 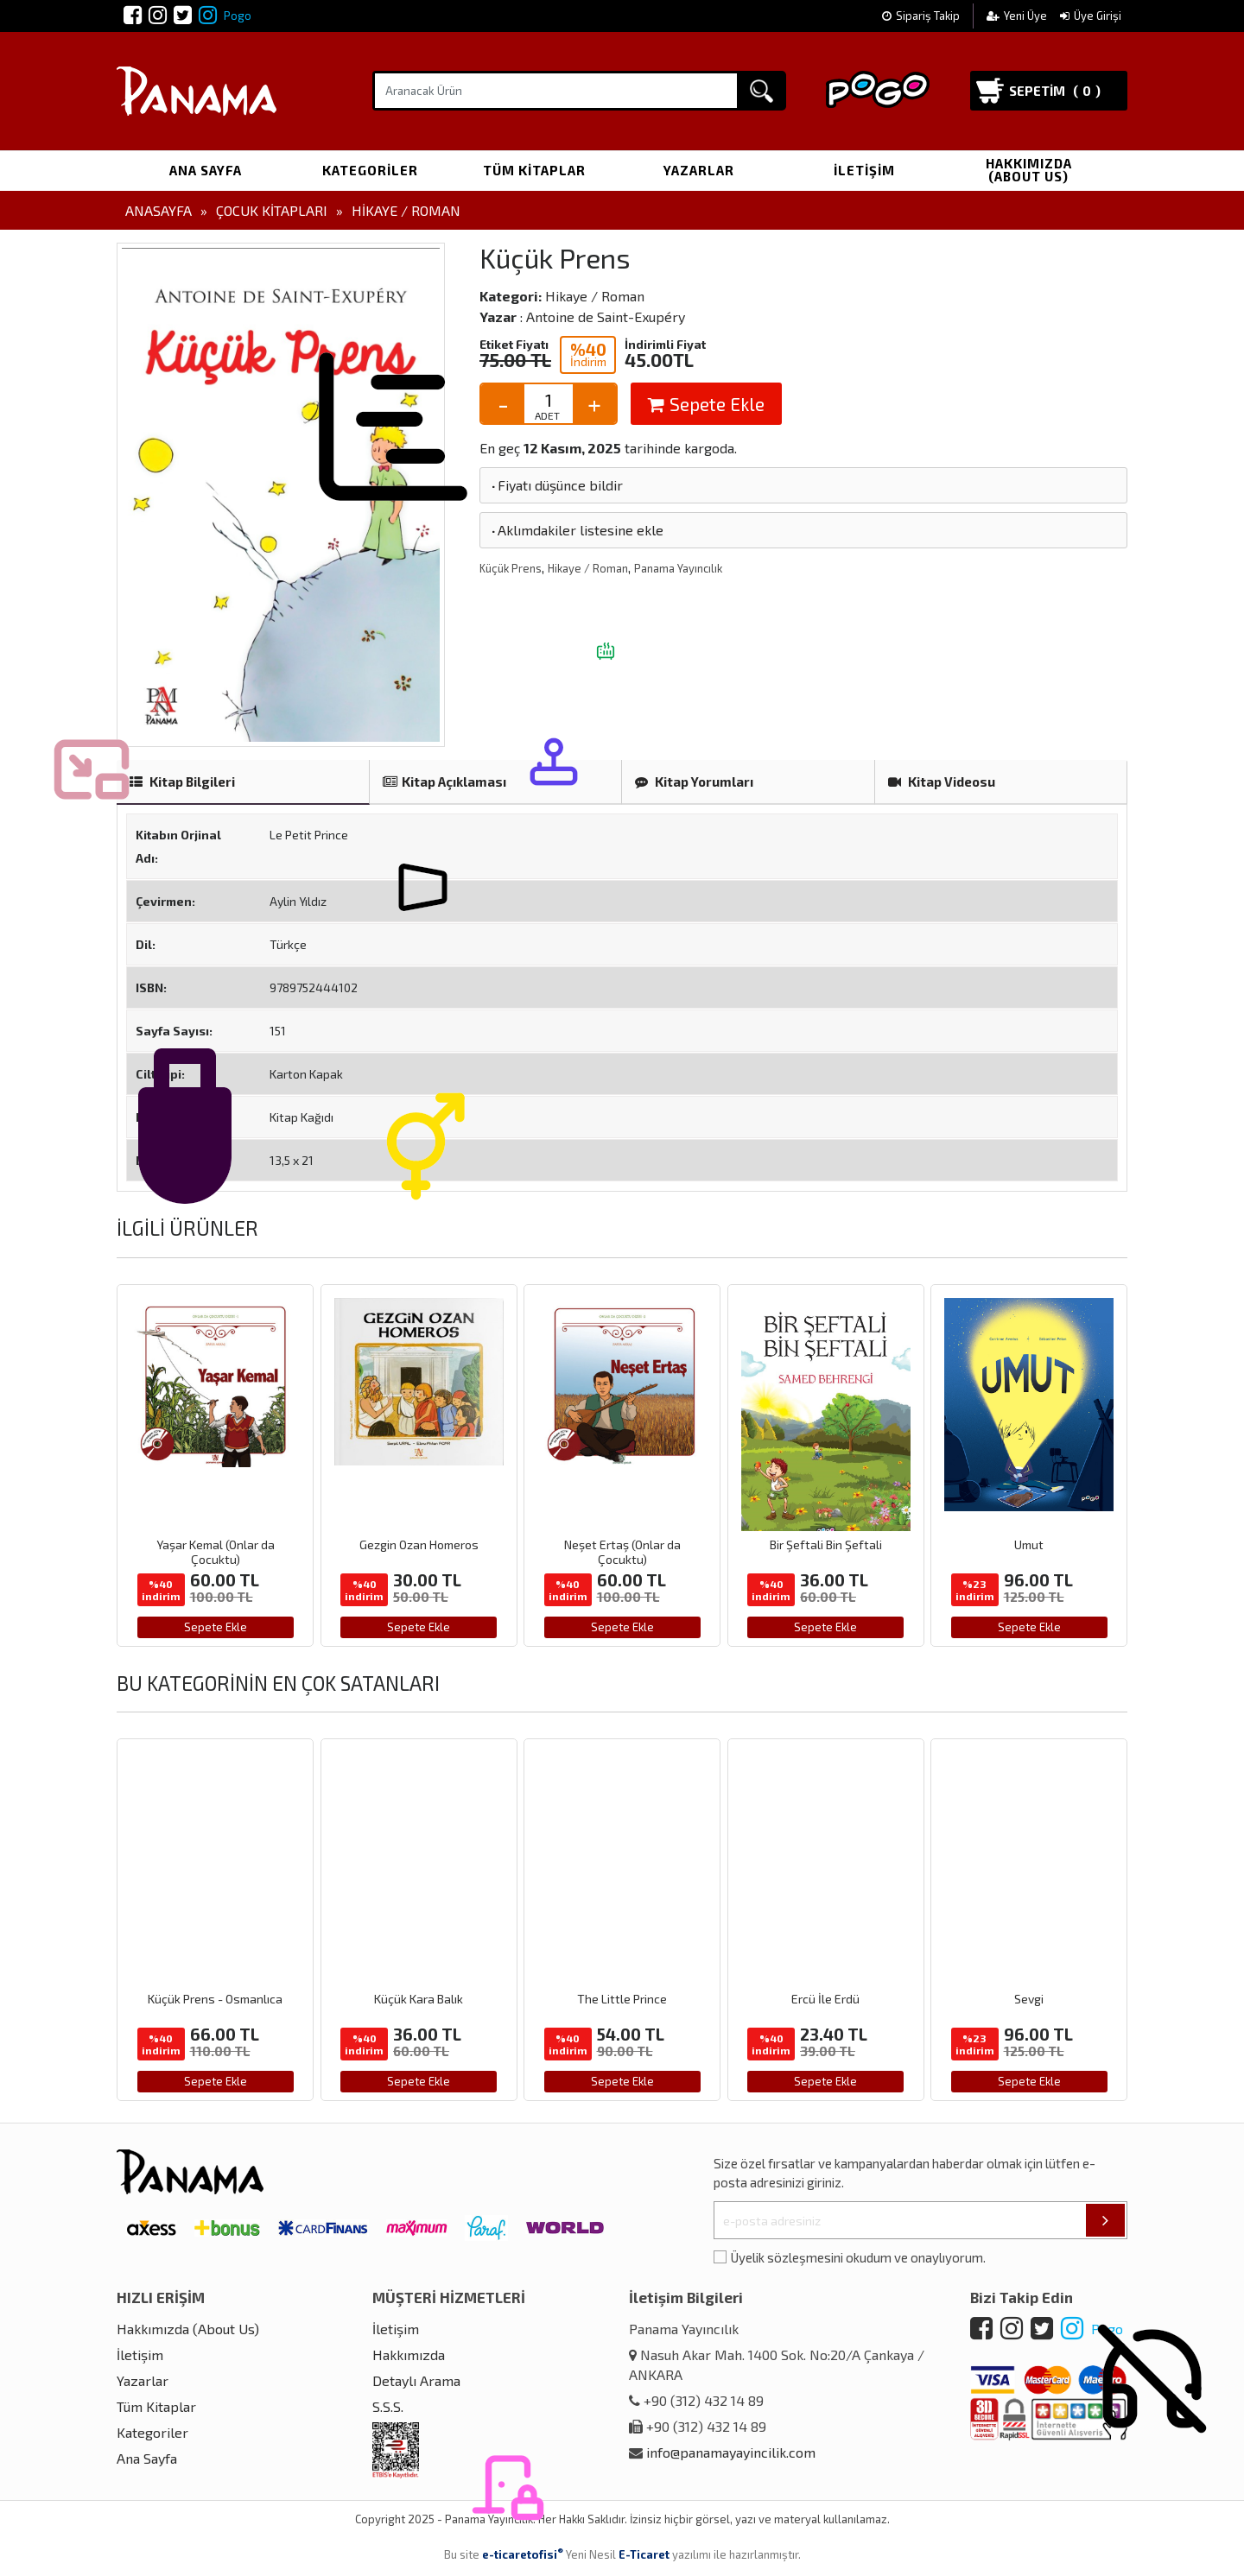 What do you see at coordinates (508, 2484) in the screenshot?
I see `indicates a locked or secured room` at bounding box center [508, 2484].